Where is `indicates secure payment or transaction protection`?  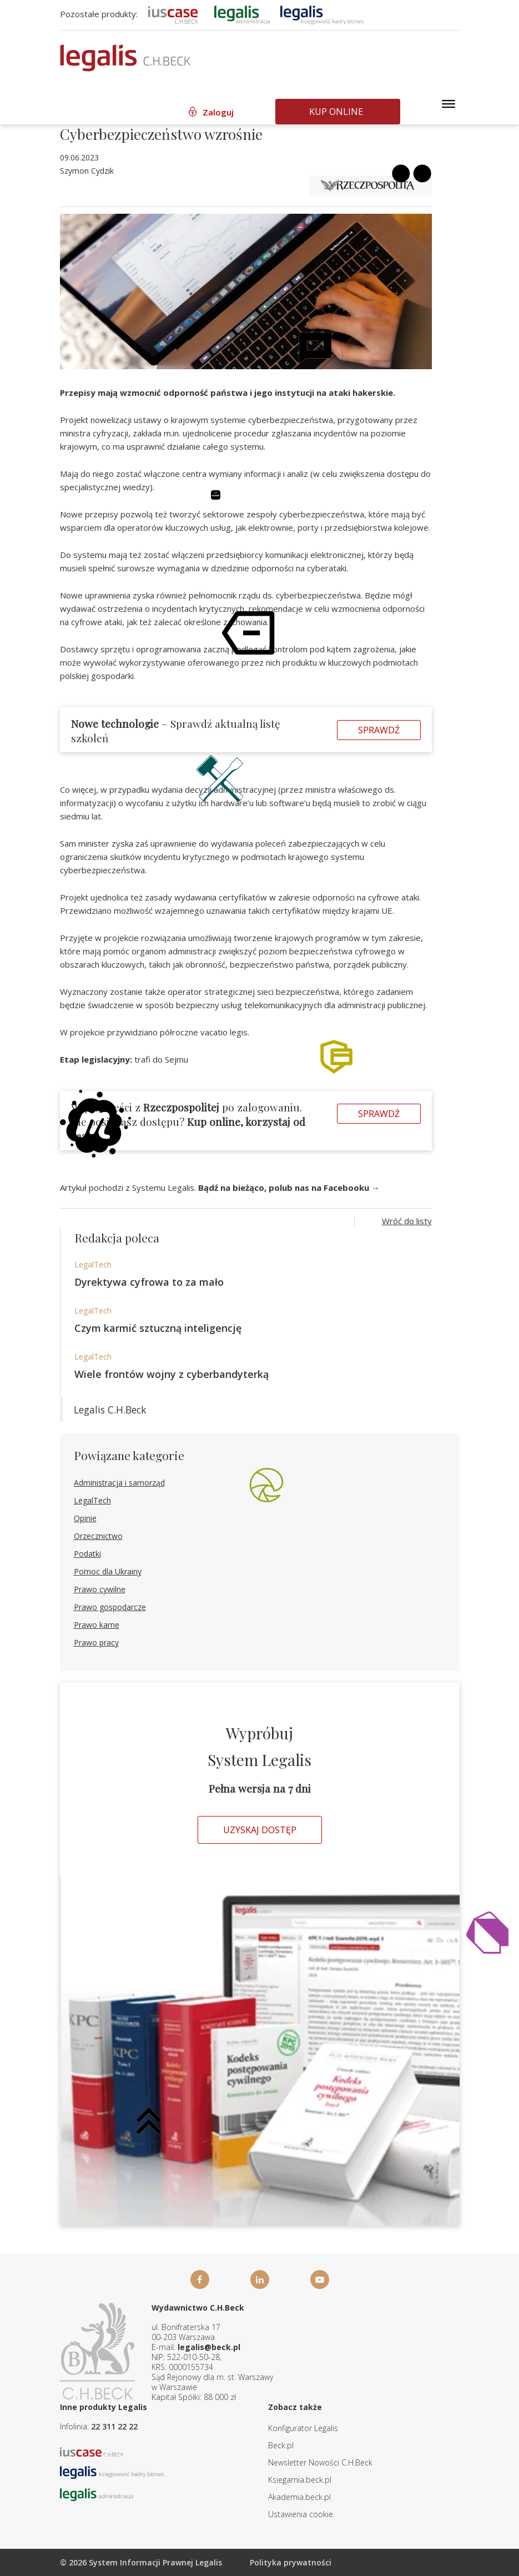
indicates secure payment or transaction protection is located at coordinates (335, 1056).